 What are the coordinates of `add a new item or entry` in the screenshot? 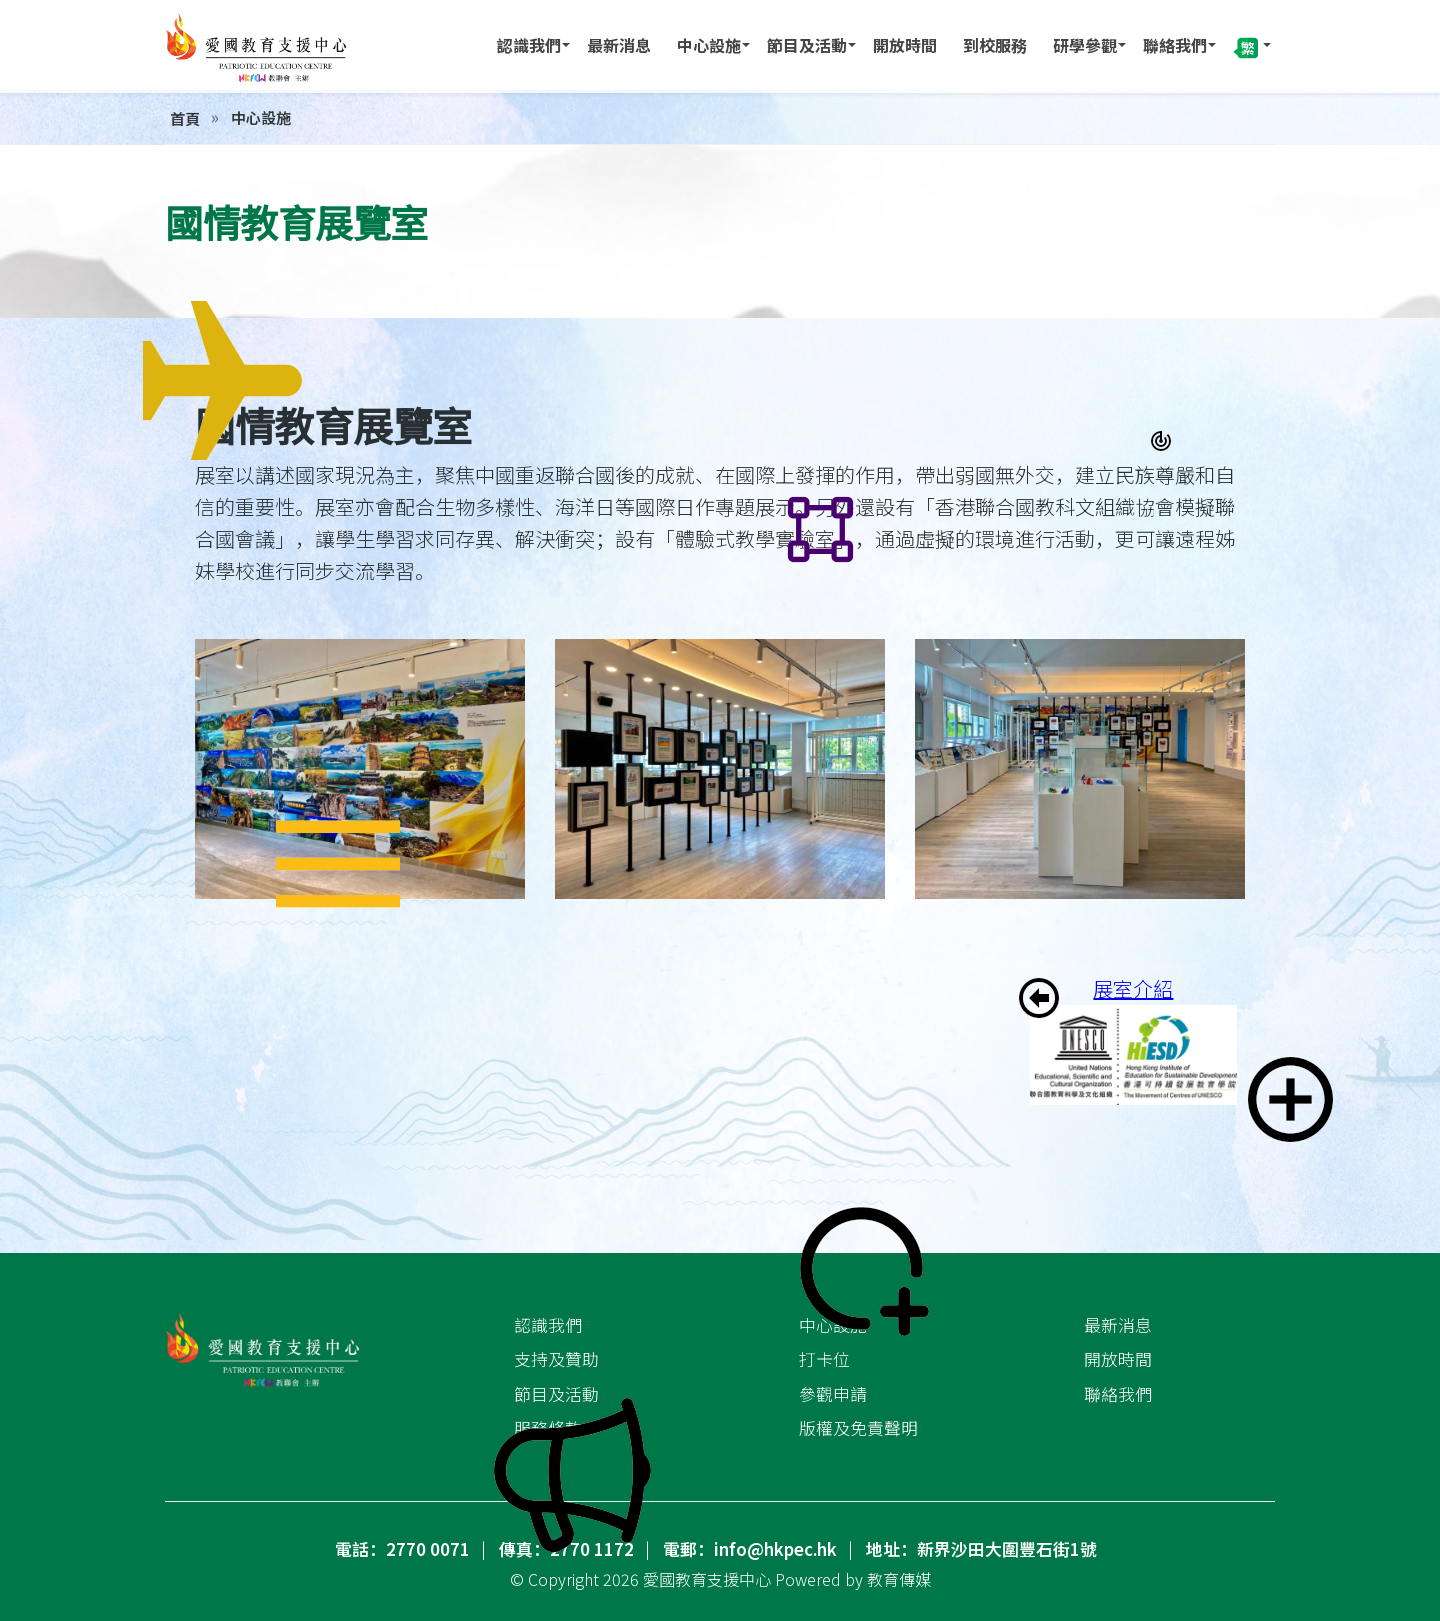 It's located at (861, 1268).